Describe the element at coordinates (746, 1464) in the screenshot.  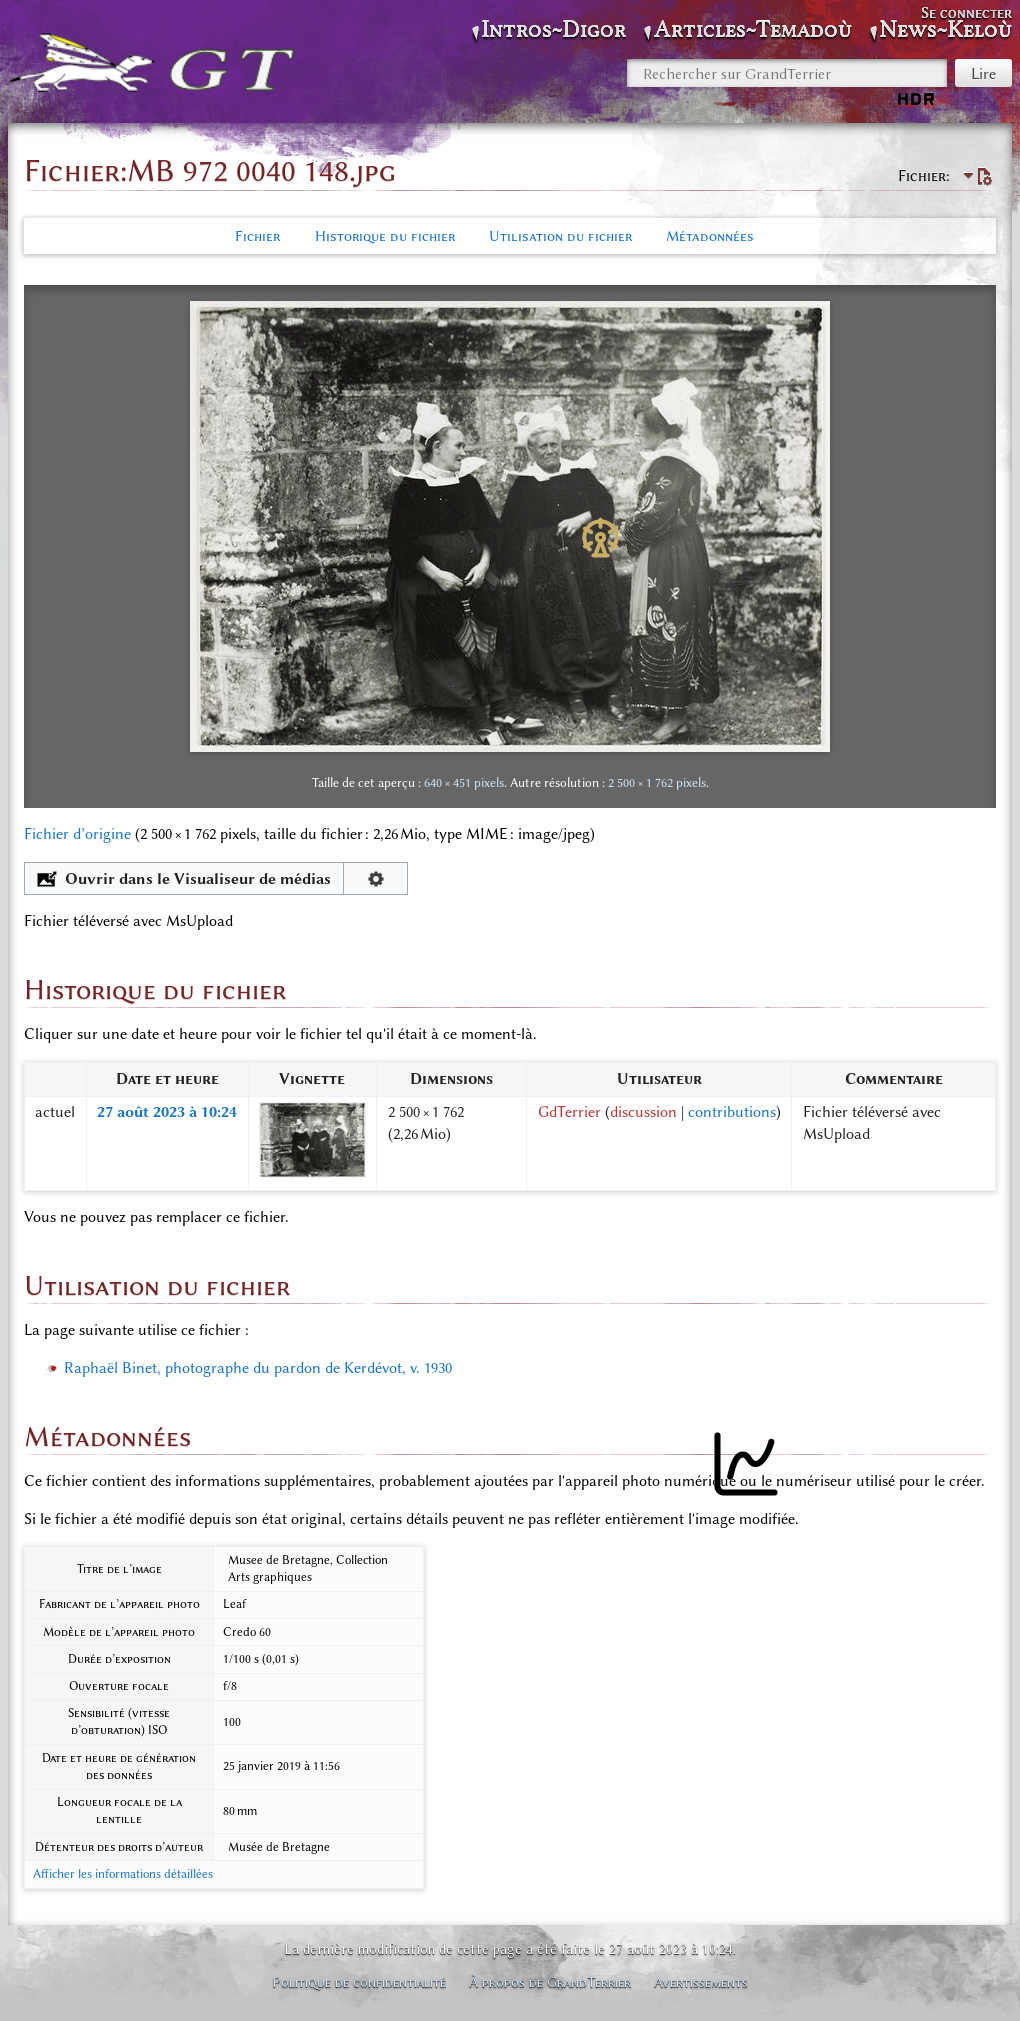
I see `view trend data with smooth curve visualization` at that location.